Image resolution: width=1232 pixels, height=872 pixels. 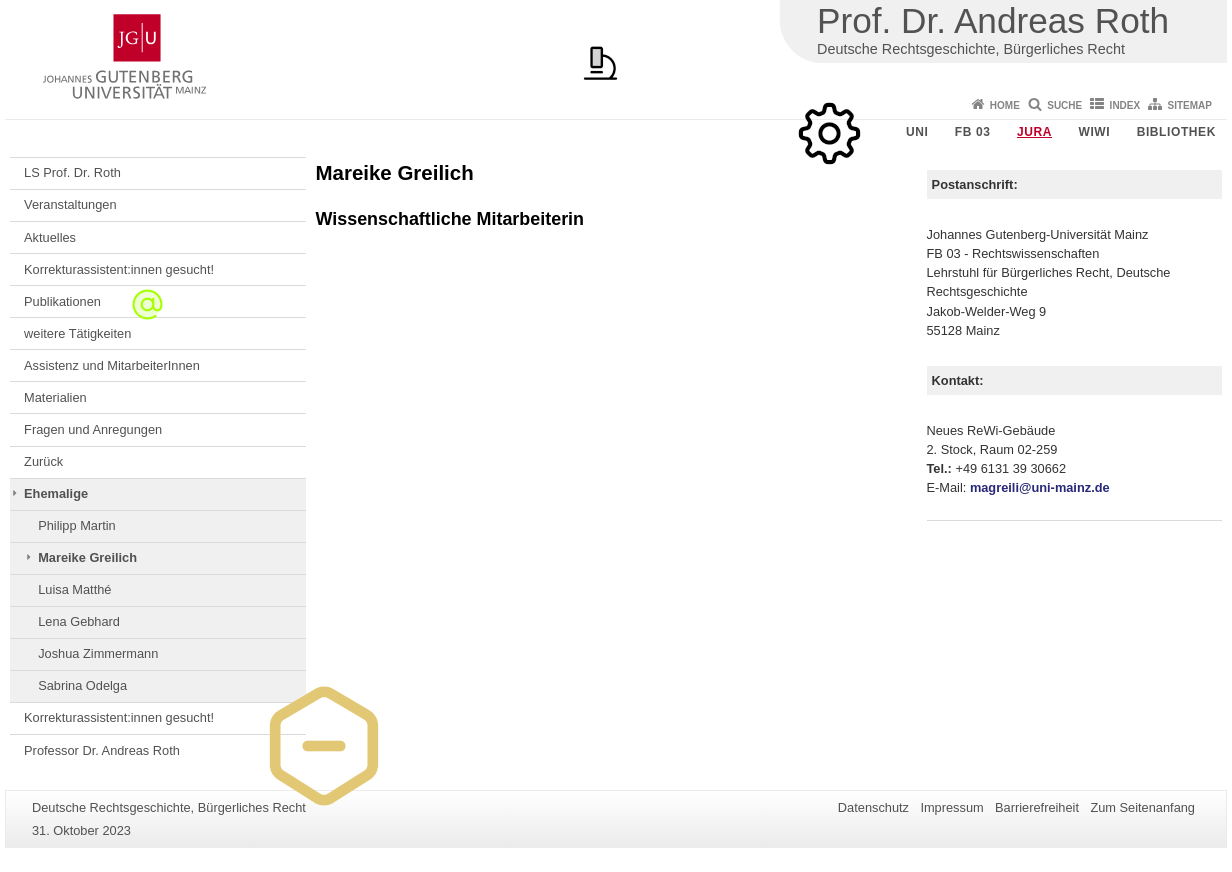 What do you see at coordinates (147, 304) in the screenshot?
I see `mention a user in a post or comment` at bounding box center [147, 304].